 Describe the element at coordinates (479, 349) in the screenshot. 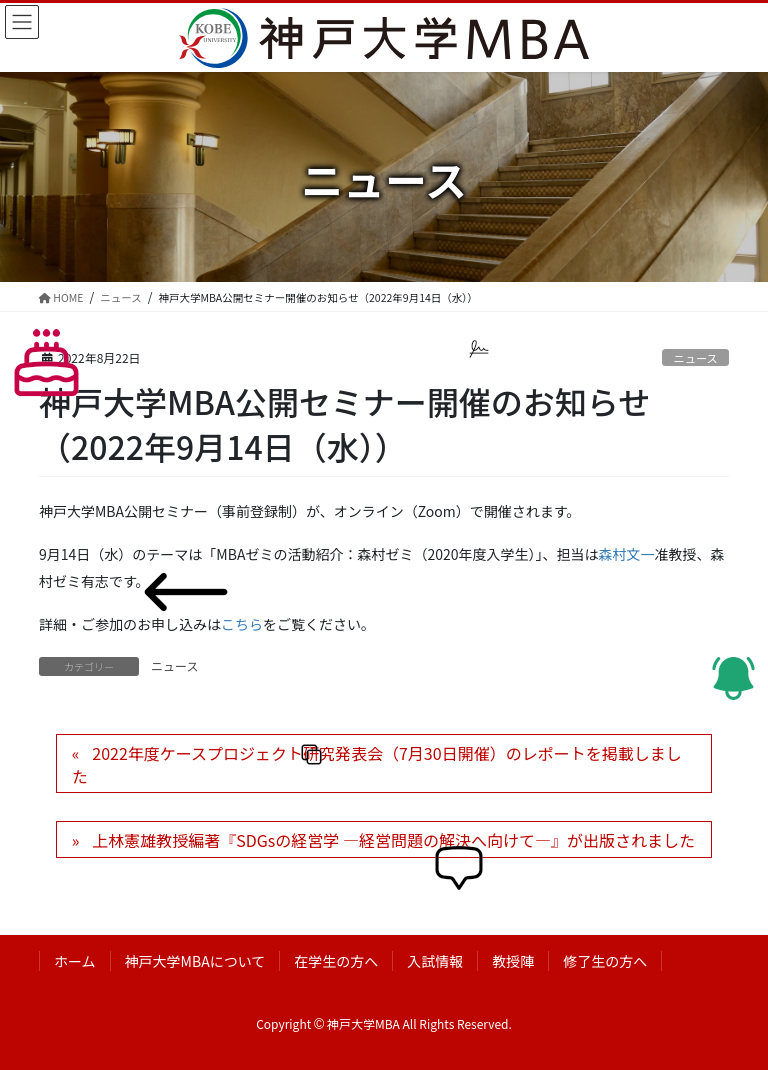

I see `add your signature to a document` at that location.